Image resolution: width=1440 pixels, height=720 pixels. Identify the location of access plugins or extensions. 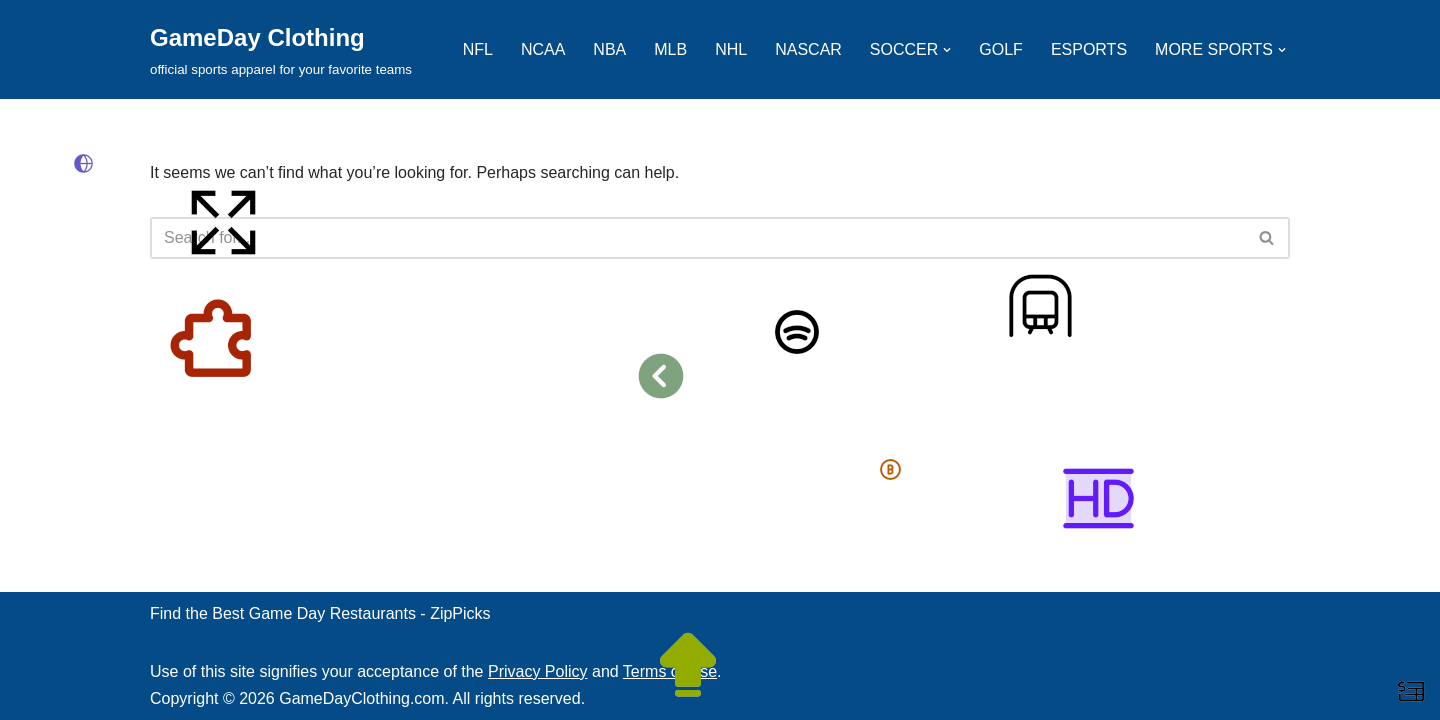
(215, 341).